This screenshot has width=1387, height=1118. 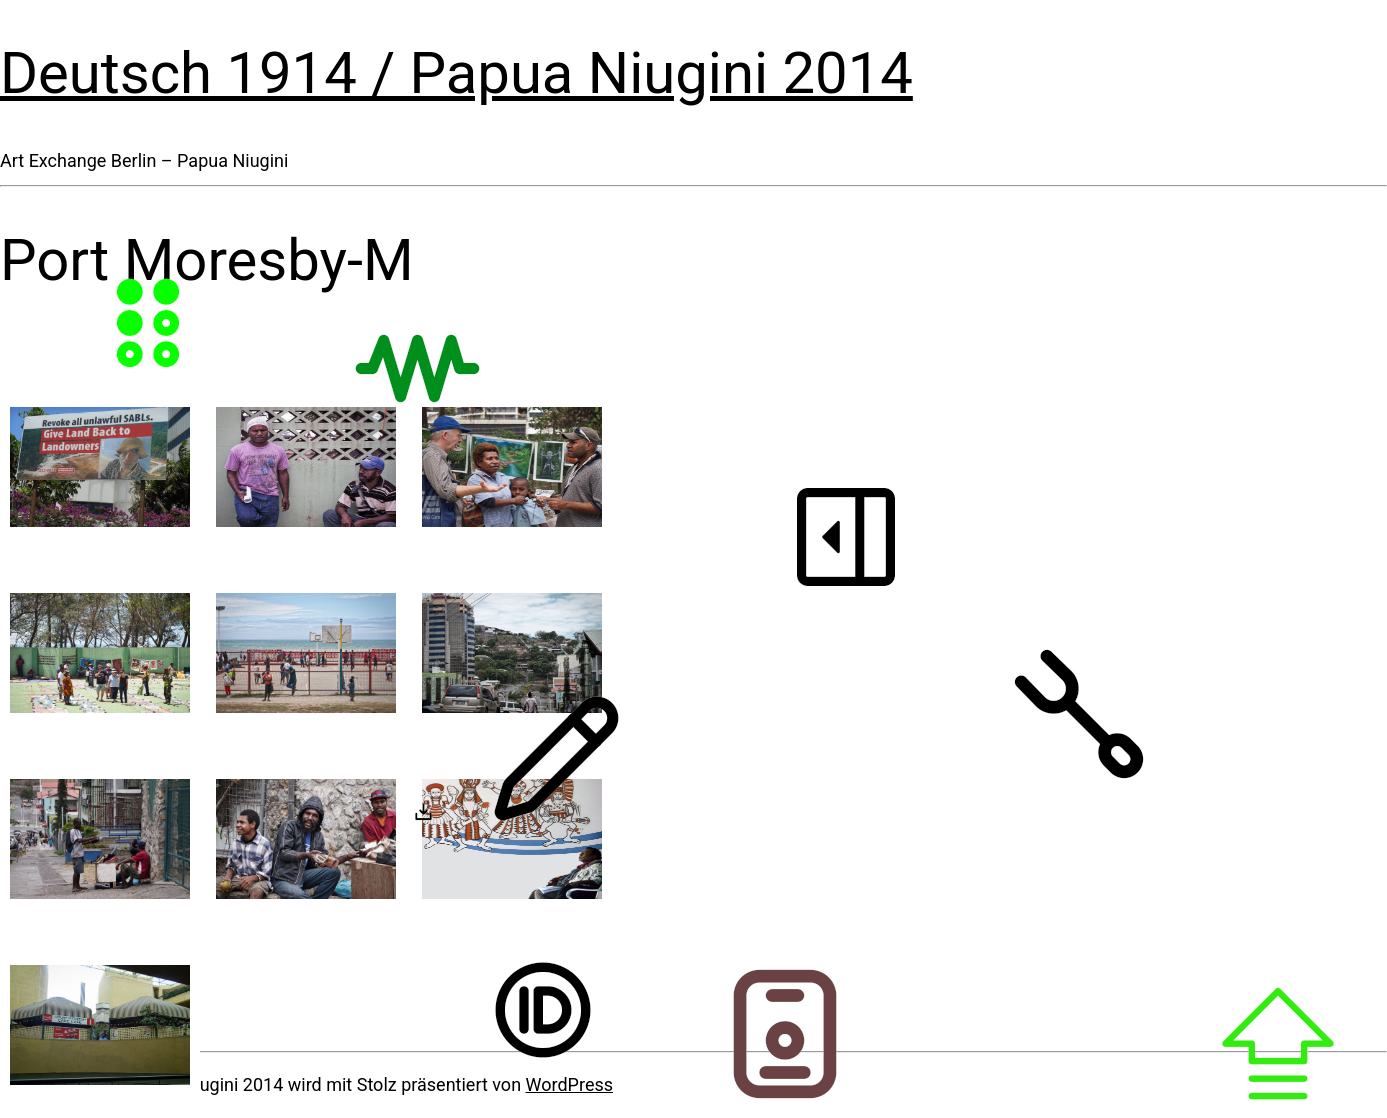 I want to click on access tool or utility settings, so click(x=1079, y=714).